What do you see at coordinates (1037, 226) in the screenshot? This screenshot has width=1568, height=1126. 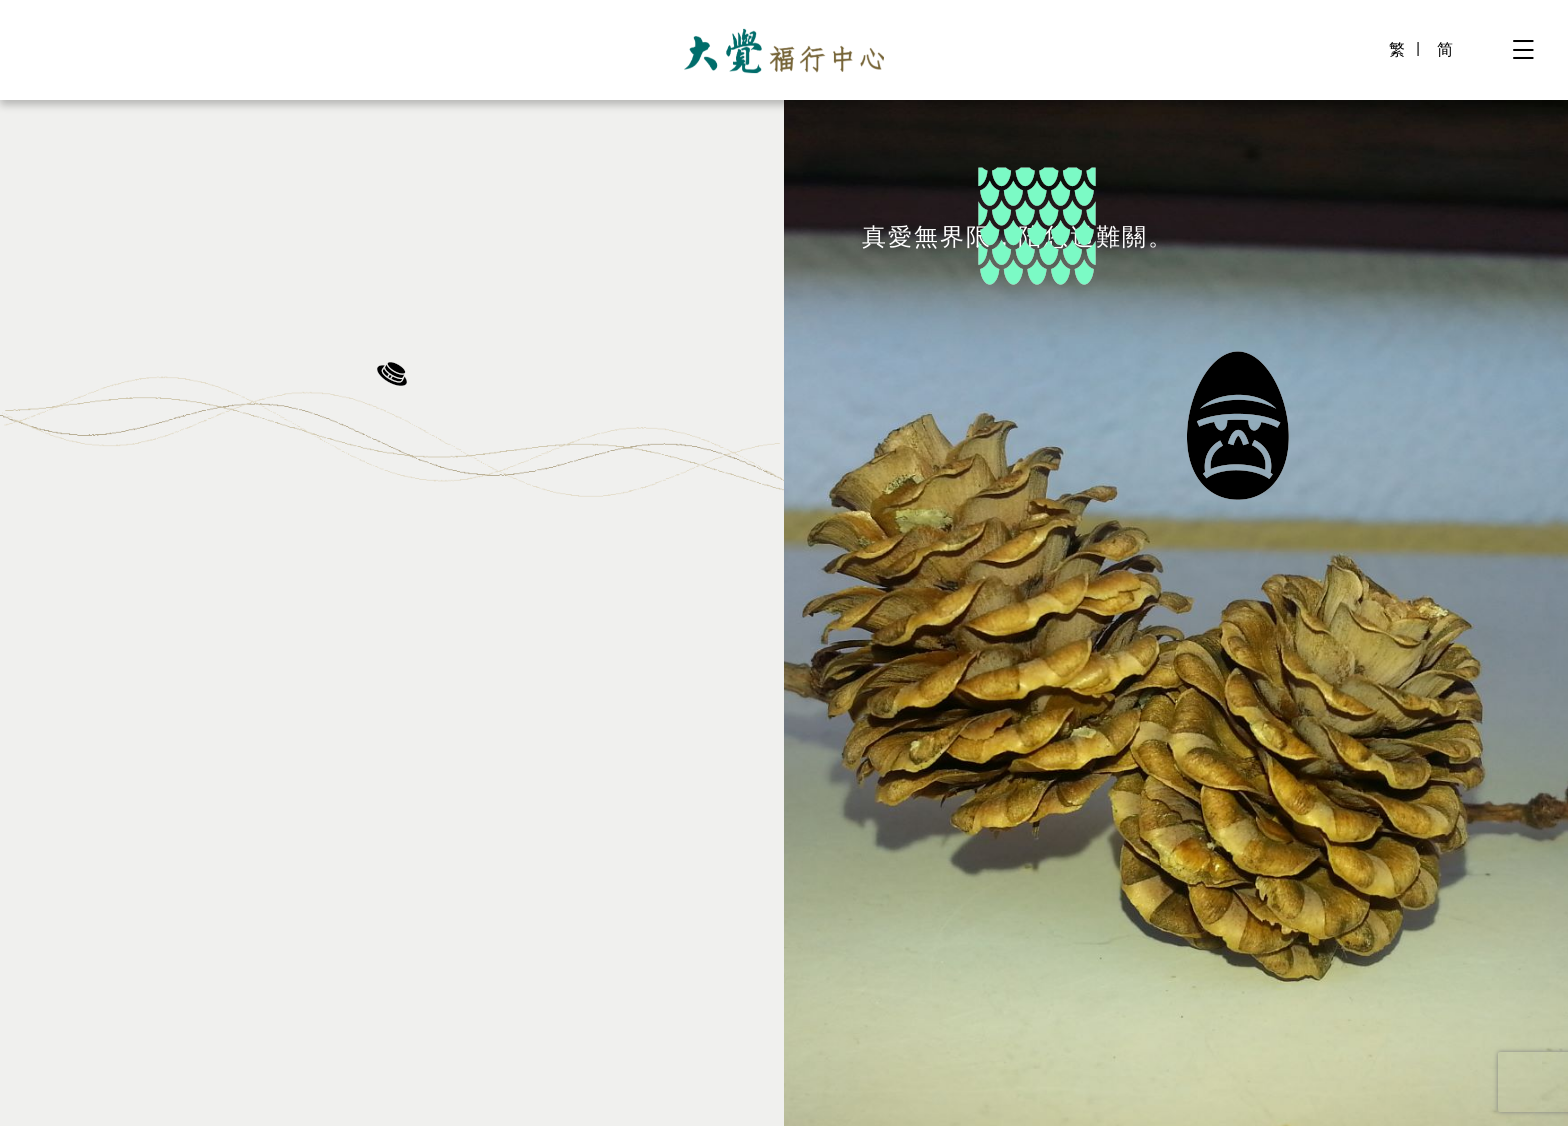 I see `indicates fish or aquatic creature in a game inventory` at bounding box center [1037, 226].